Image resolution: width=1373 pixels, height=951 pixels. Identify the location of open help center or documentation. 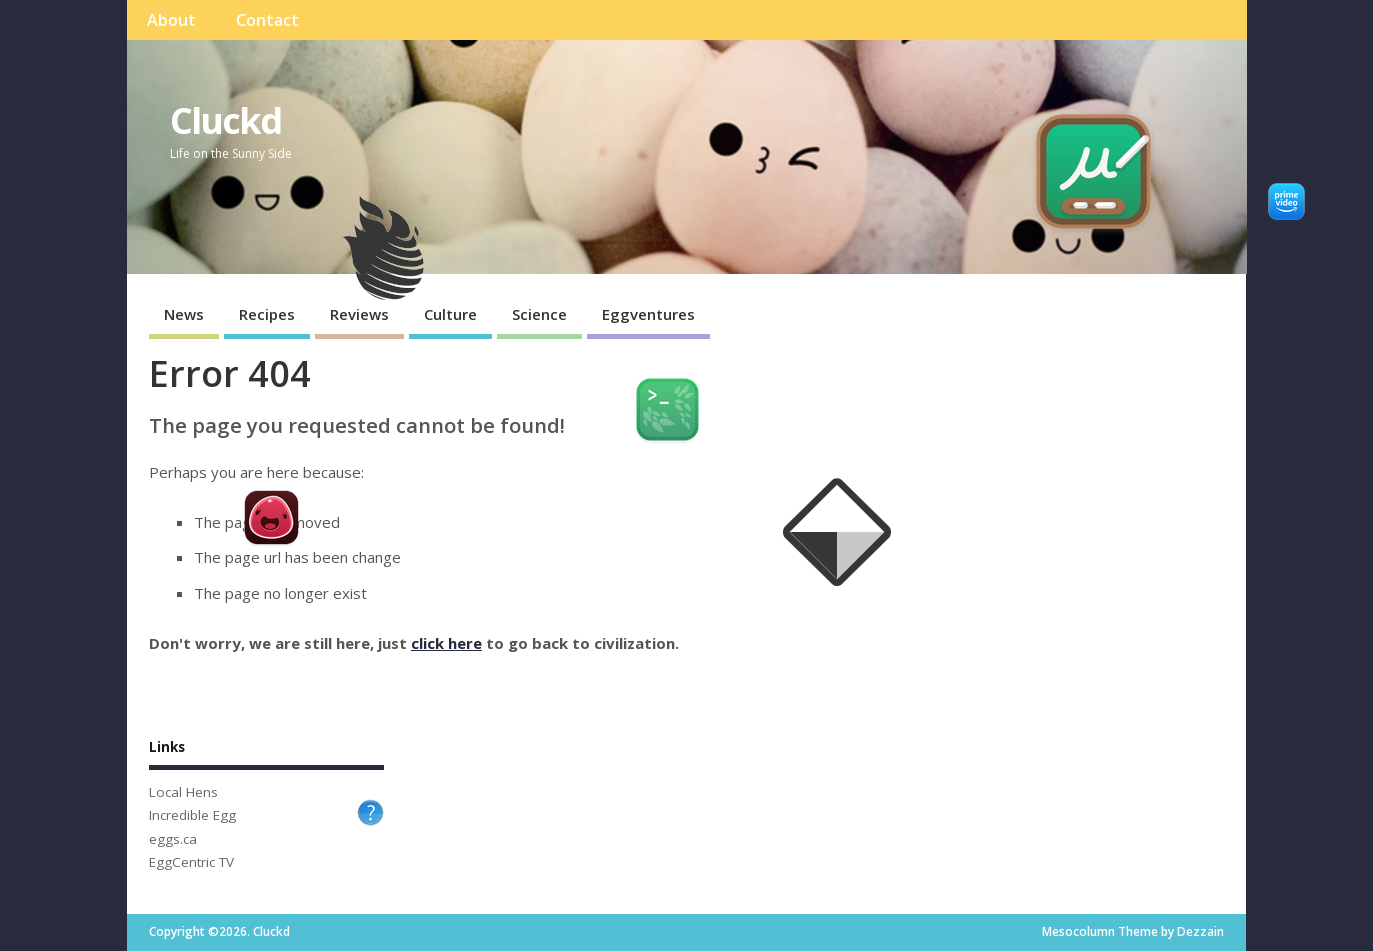
(370, 812).